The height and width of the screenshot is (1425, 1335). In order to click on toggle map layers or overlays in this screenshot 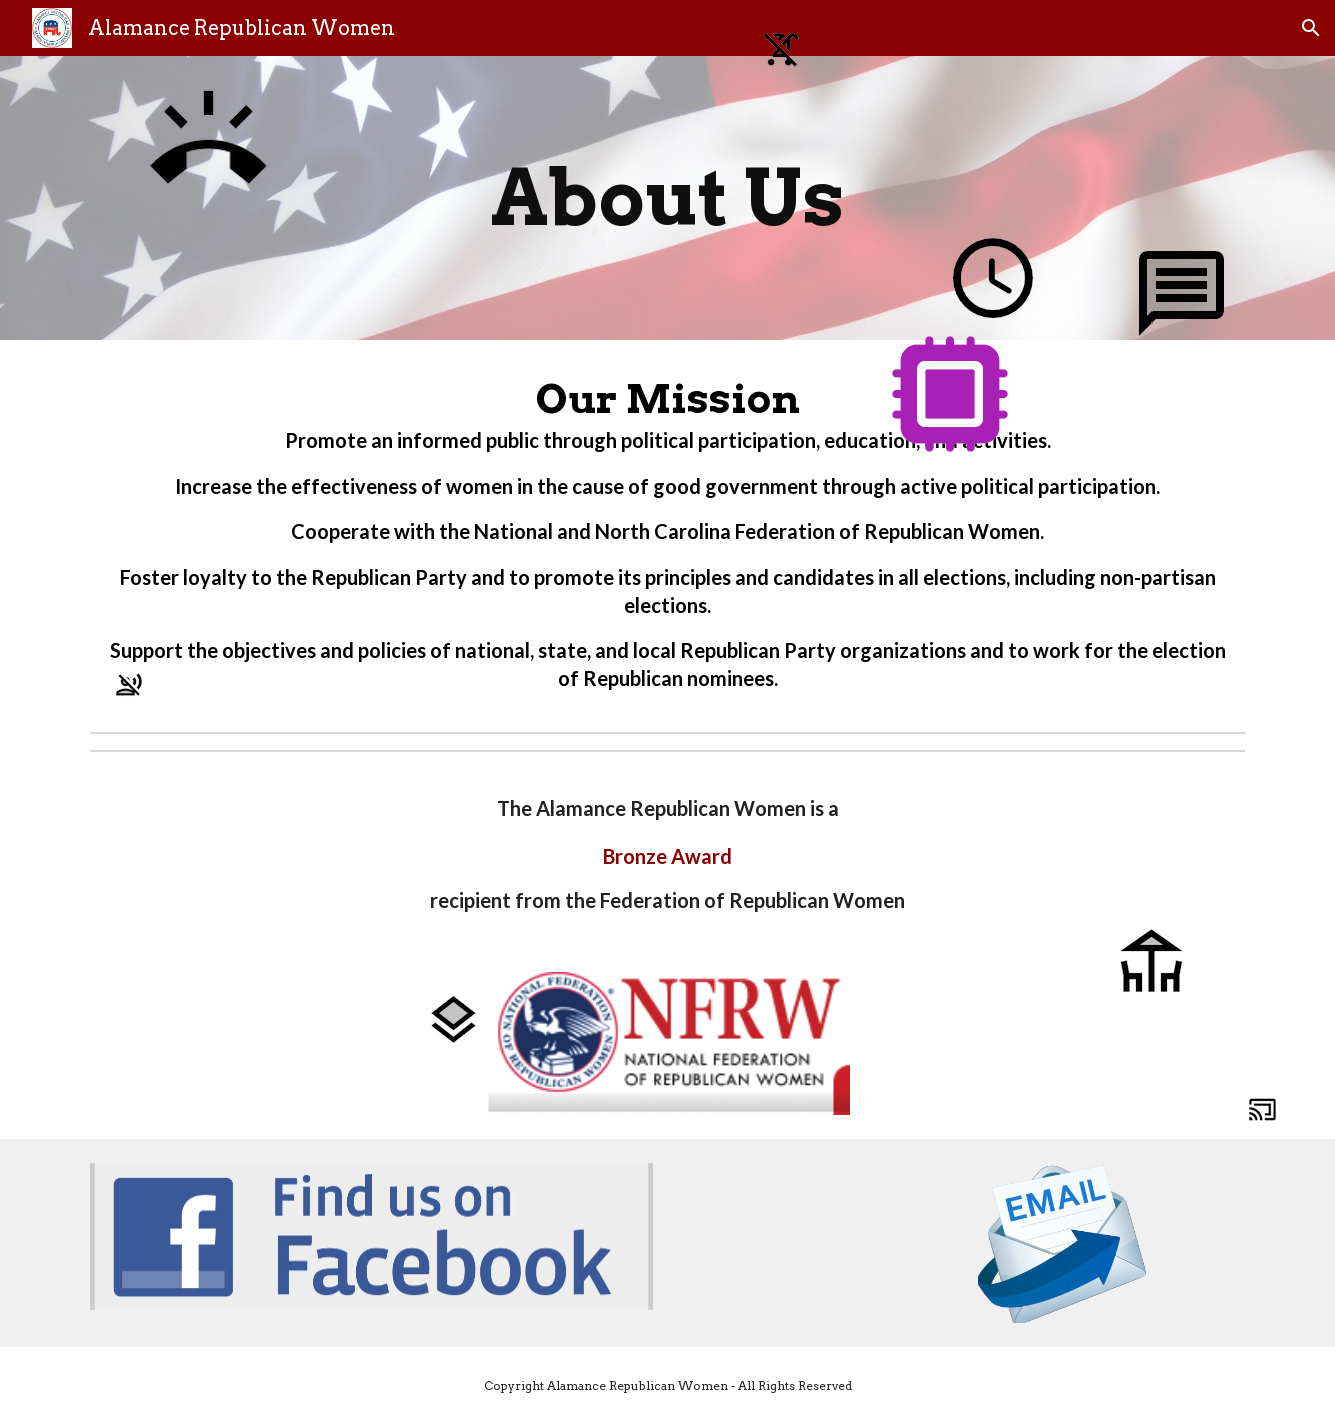, I will do `click(453, 1020)`.